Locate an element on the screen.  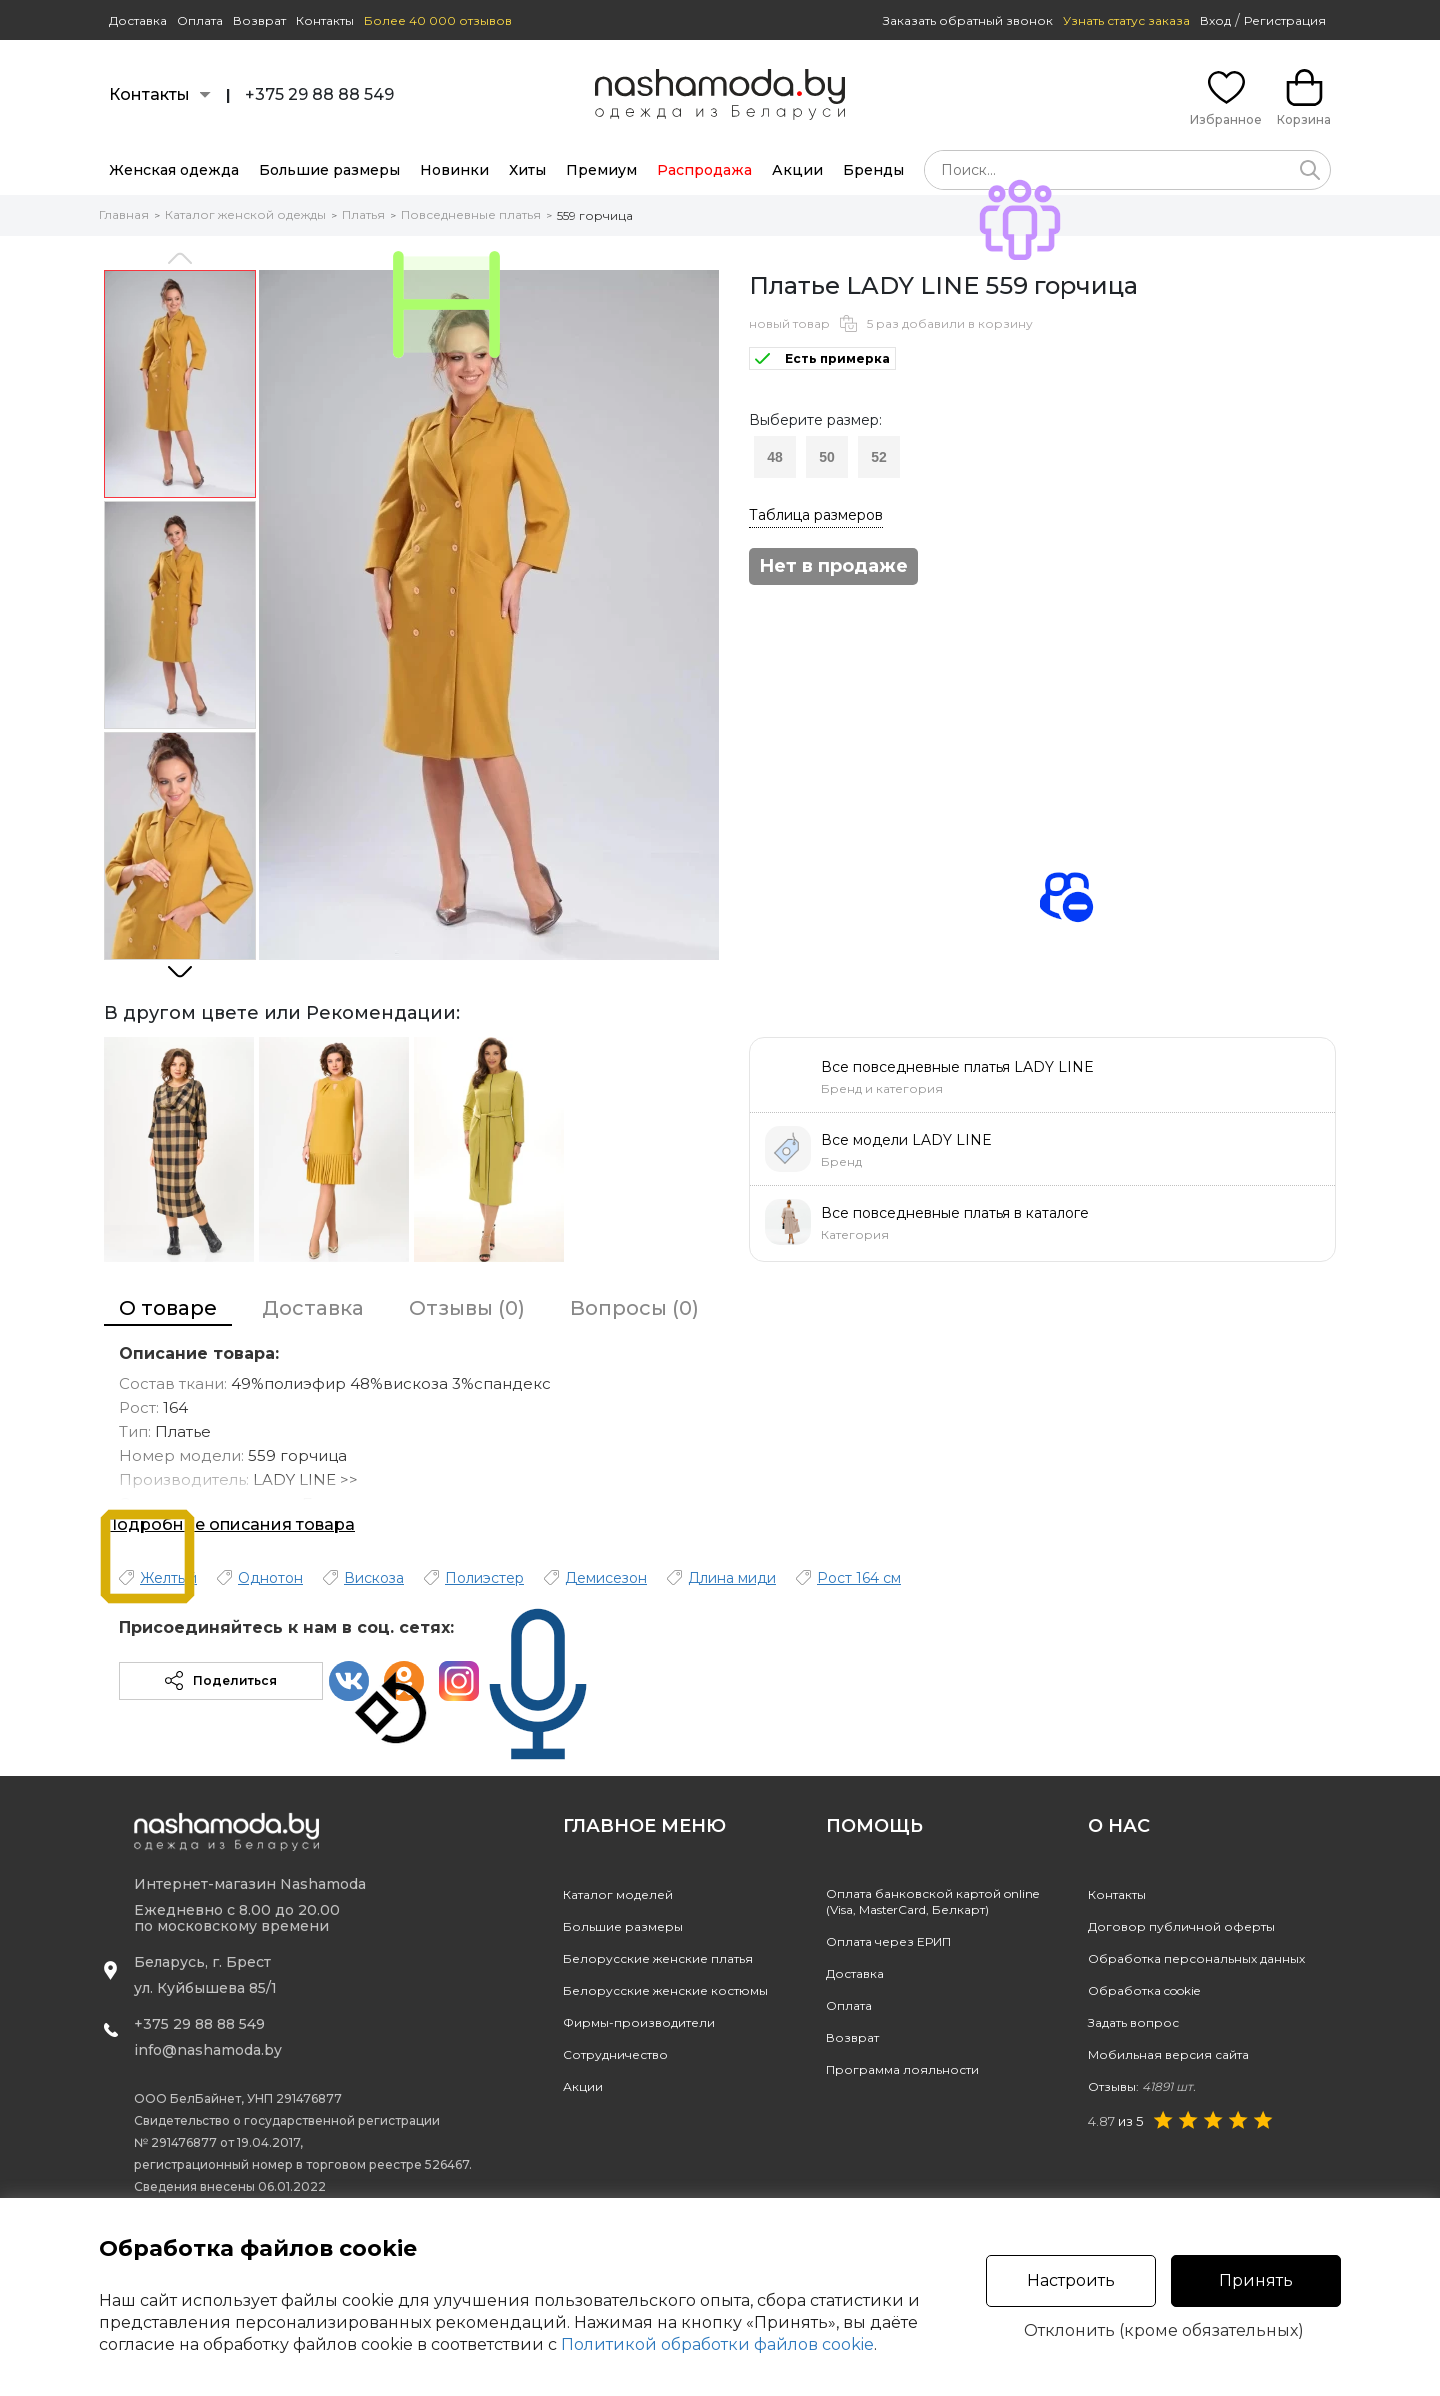
view organization members is located at coordinates (1020, 220).